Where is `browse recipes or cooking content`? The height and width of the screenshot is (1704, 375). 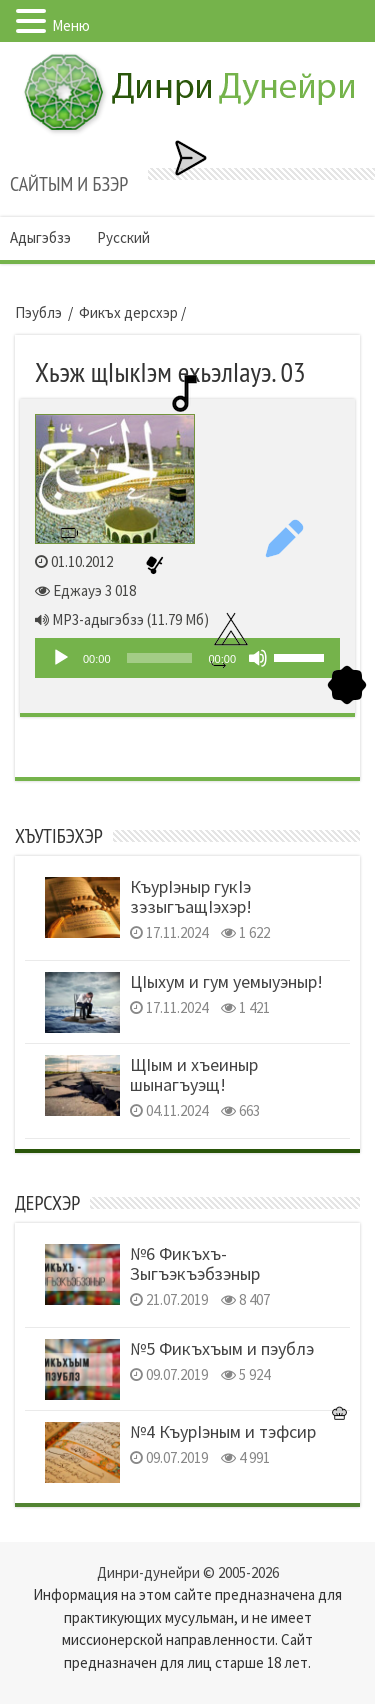
browse recipes or cooking content is located at coordinates (339, 1413).